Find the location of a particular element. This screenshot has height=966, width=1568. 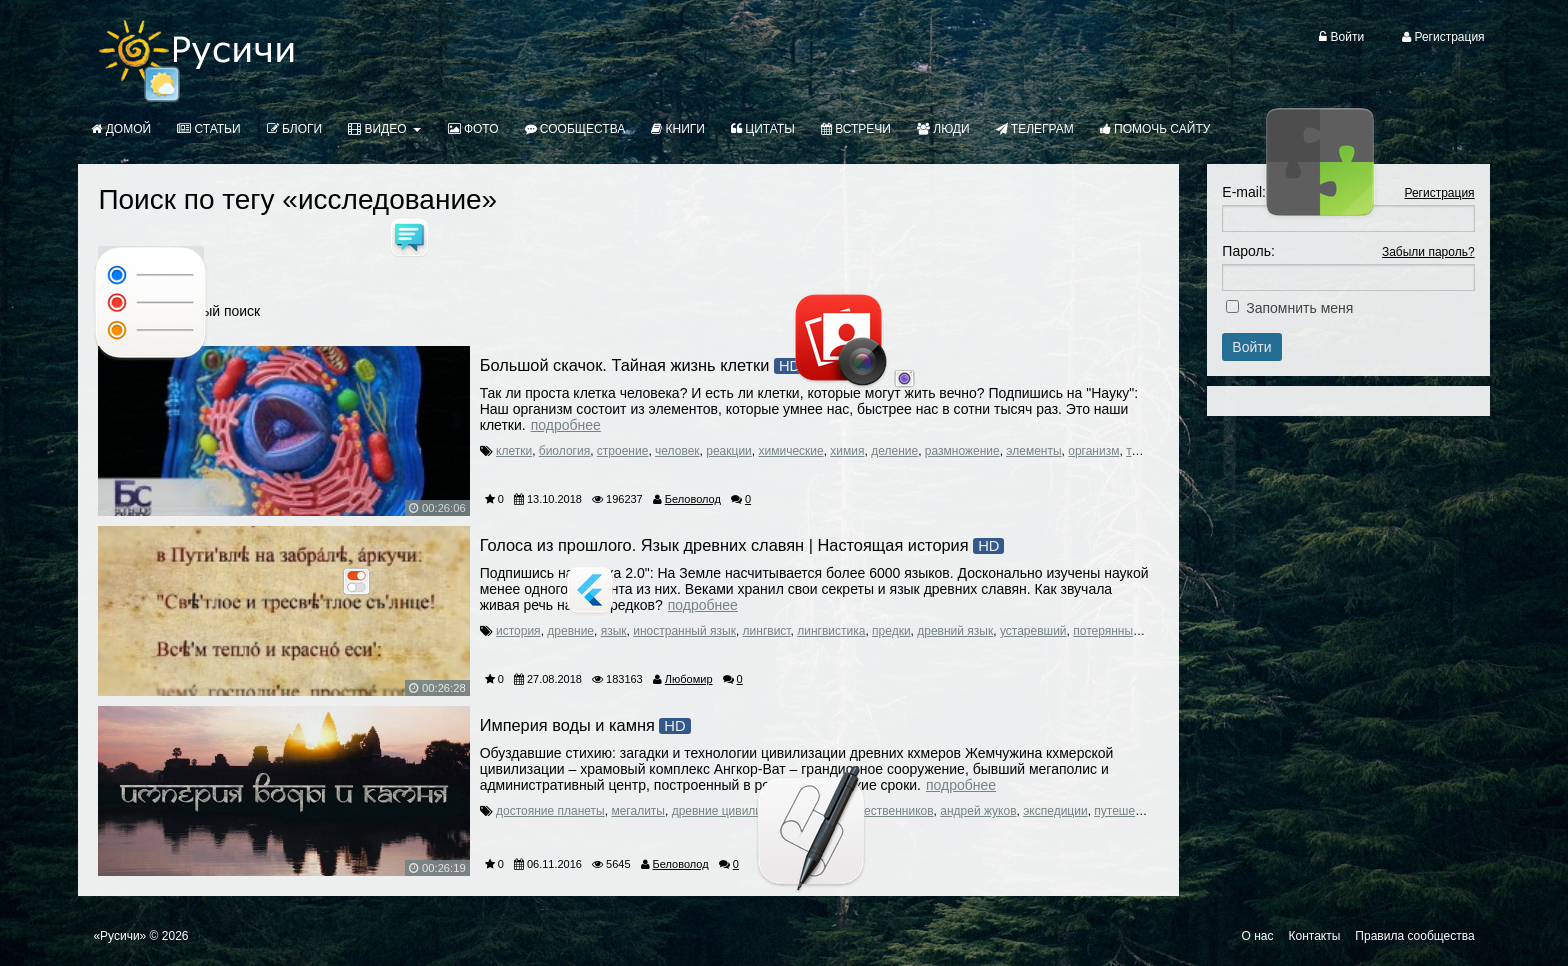

open the Flutter development application is located at coordinates (590, 590).